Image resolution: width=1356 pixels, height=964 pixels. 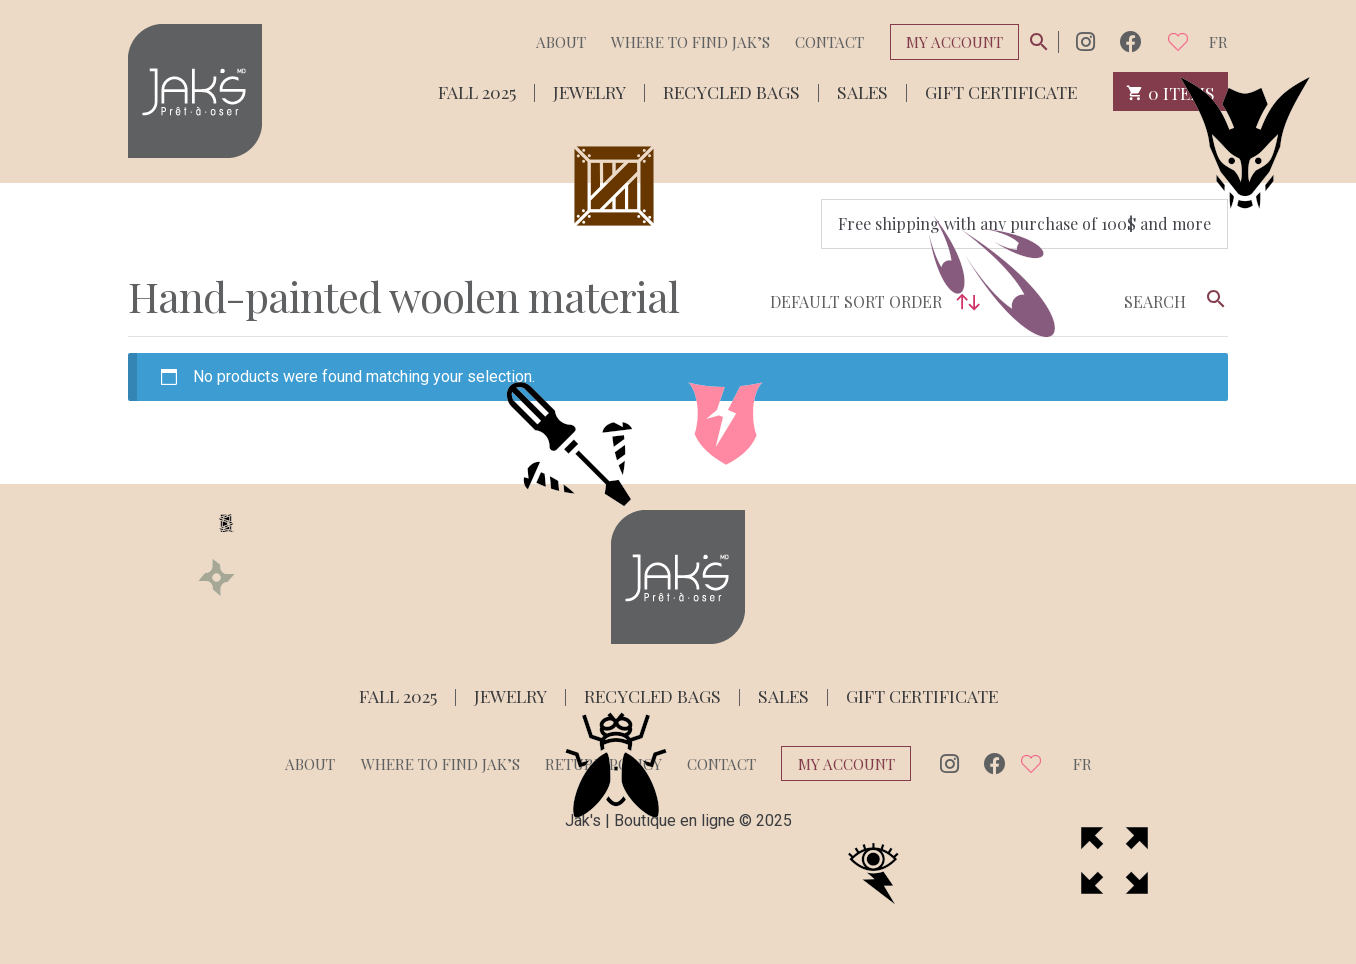 I want to click on select reptile or dragon character class, so click(x=1245, y=142).